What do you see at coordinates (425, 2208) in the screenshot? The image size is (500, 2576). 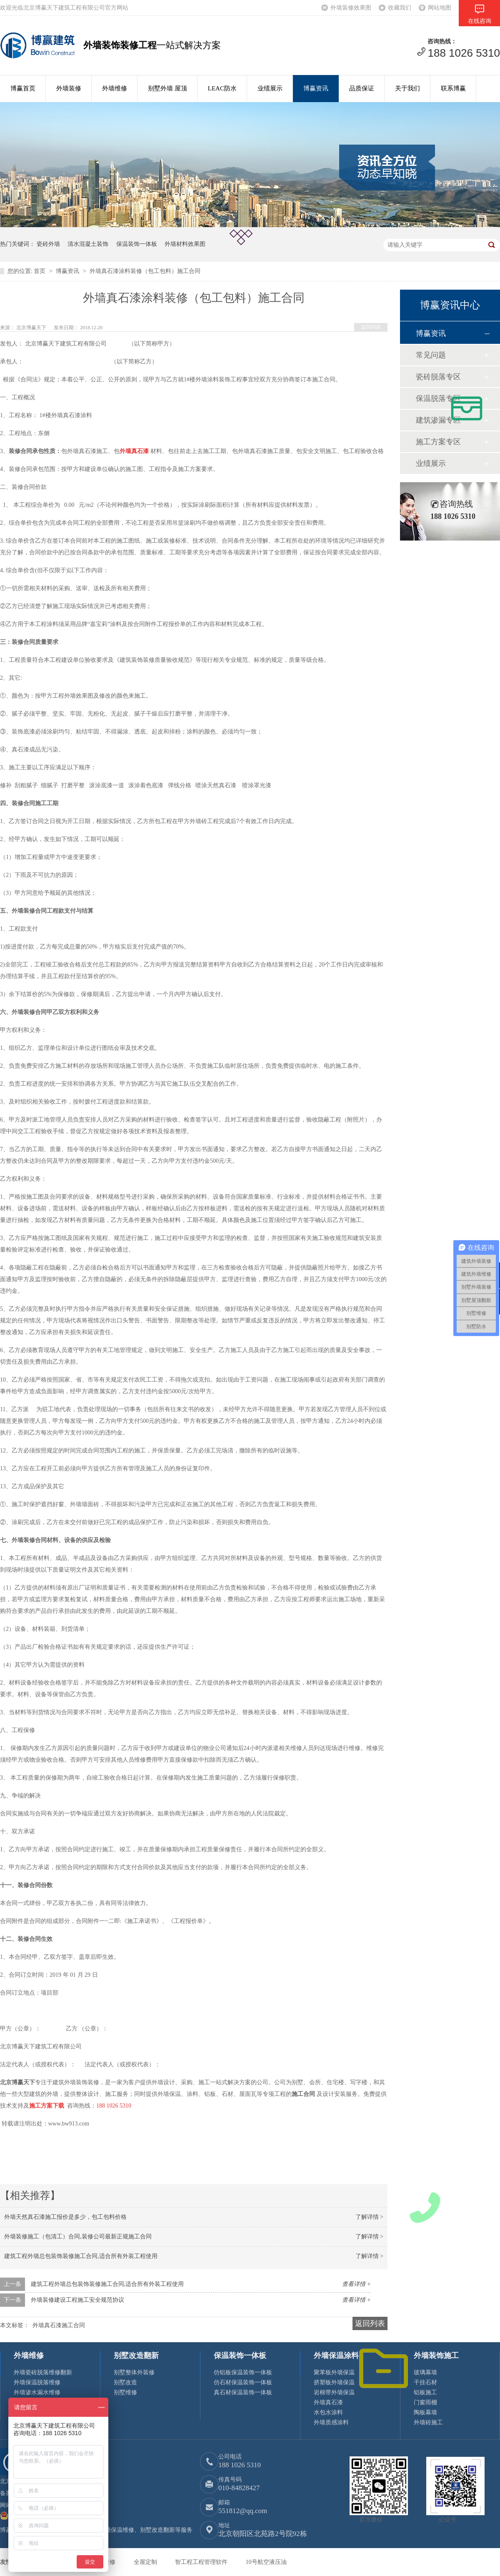 I see `make a phone call` at bounding box center [425, 2208].